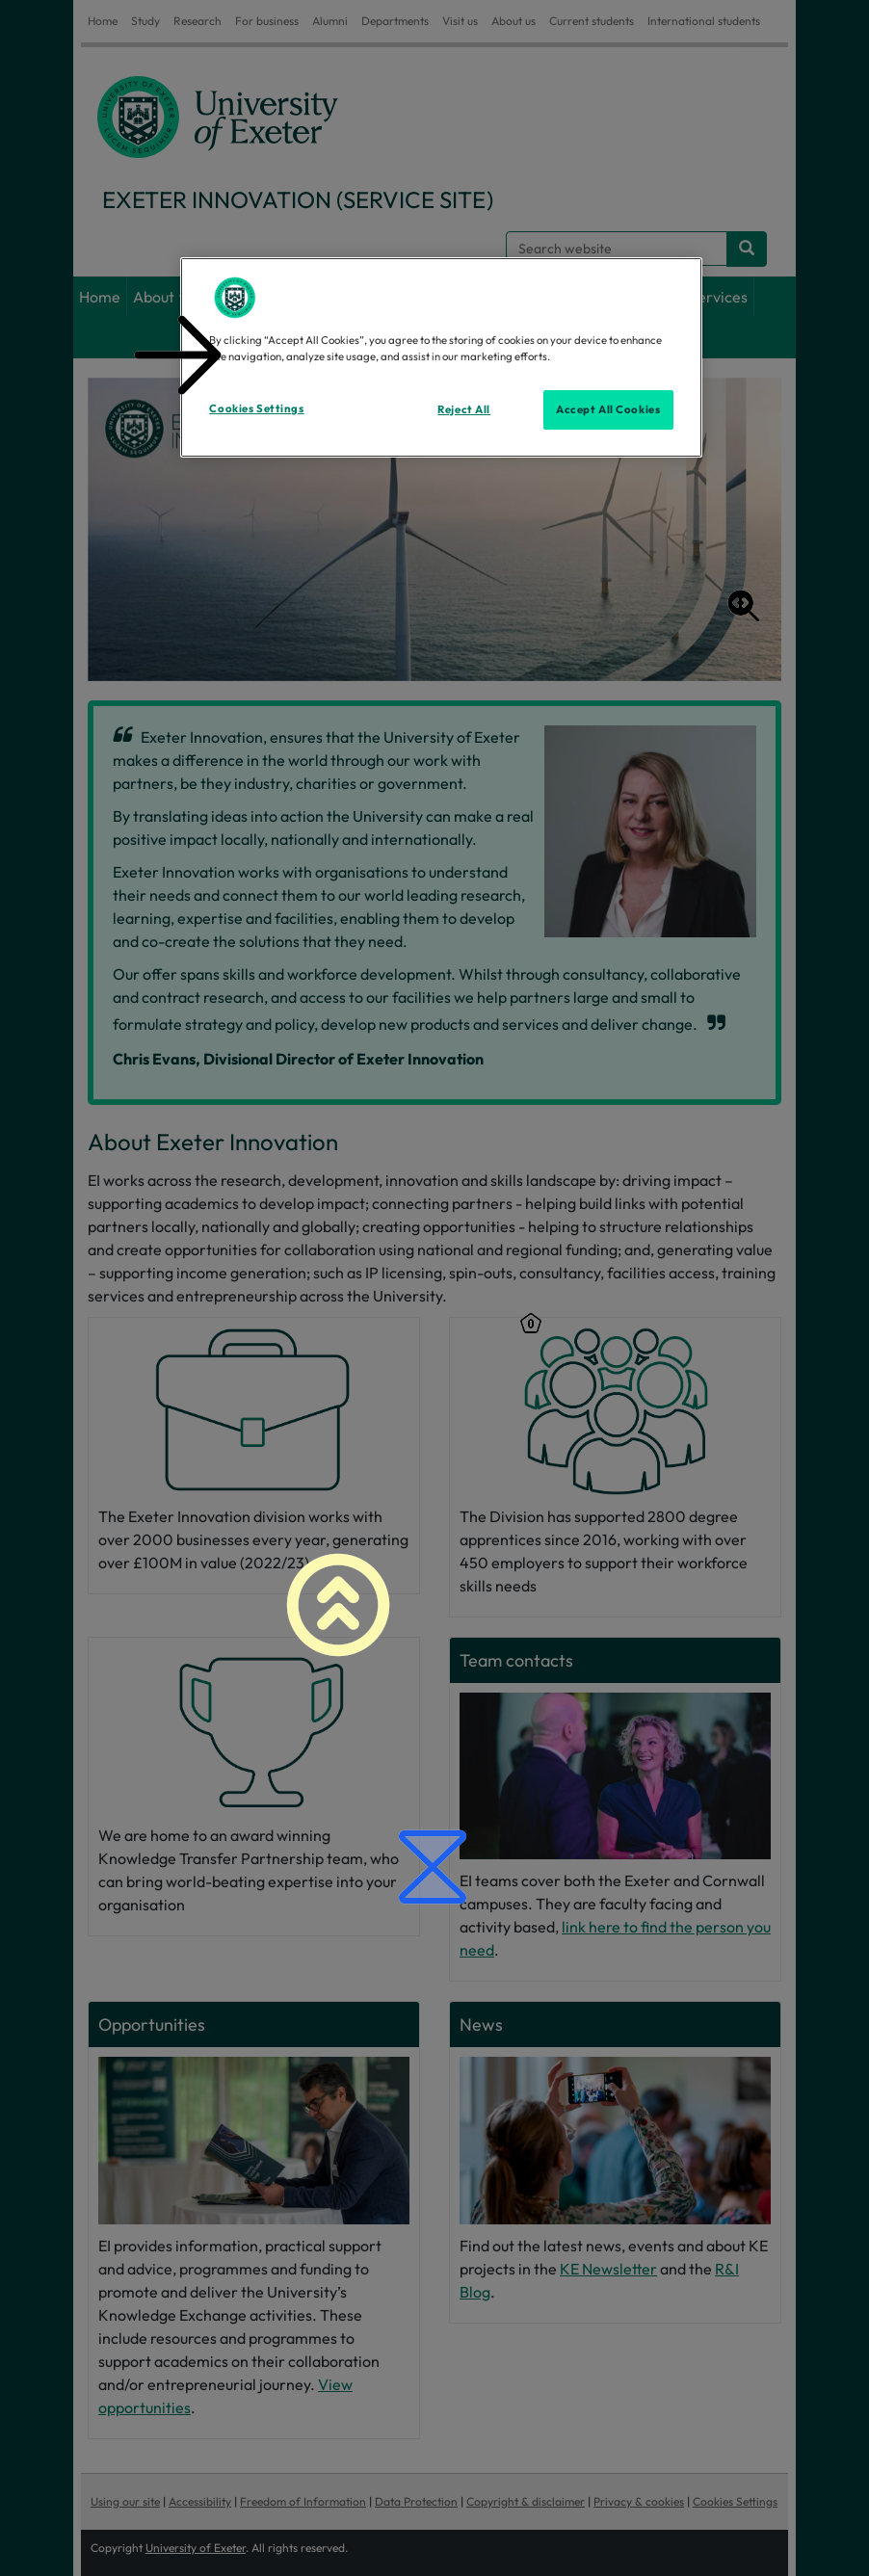 The width and height of the screenshot is (869, 2576). Describe the element at coordinates (433, 1867) in the screenshot. I see `indicates loading or processing in progress` at that location.